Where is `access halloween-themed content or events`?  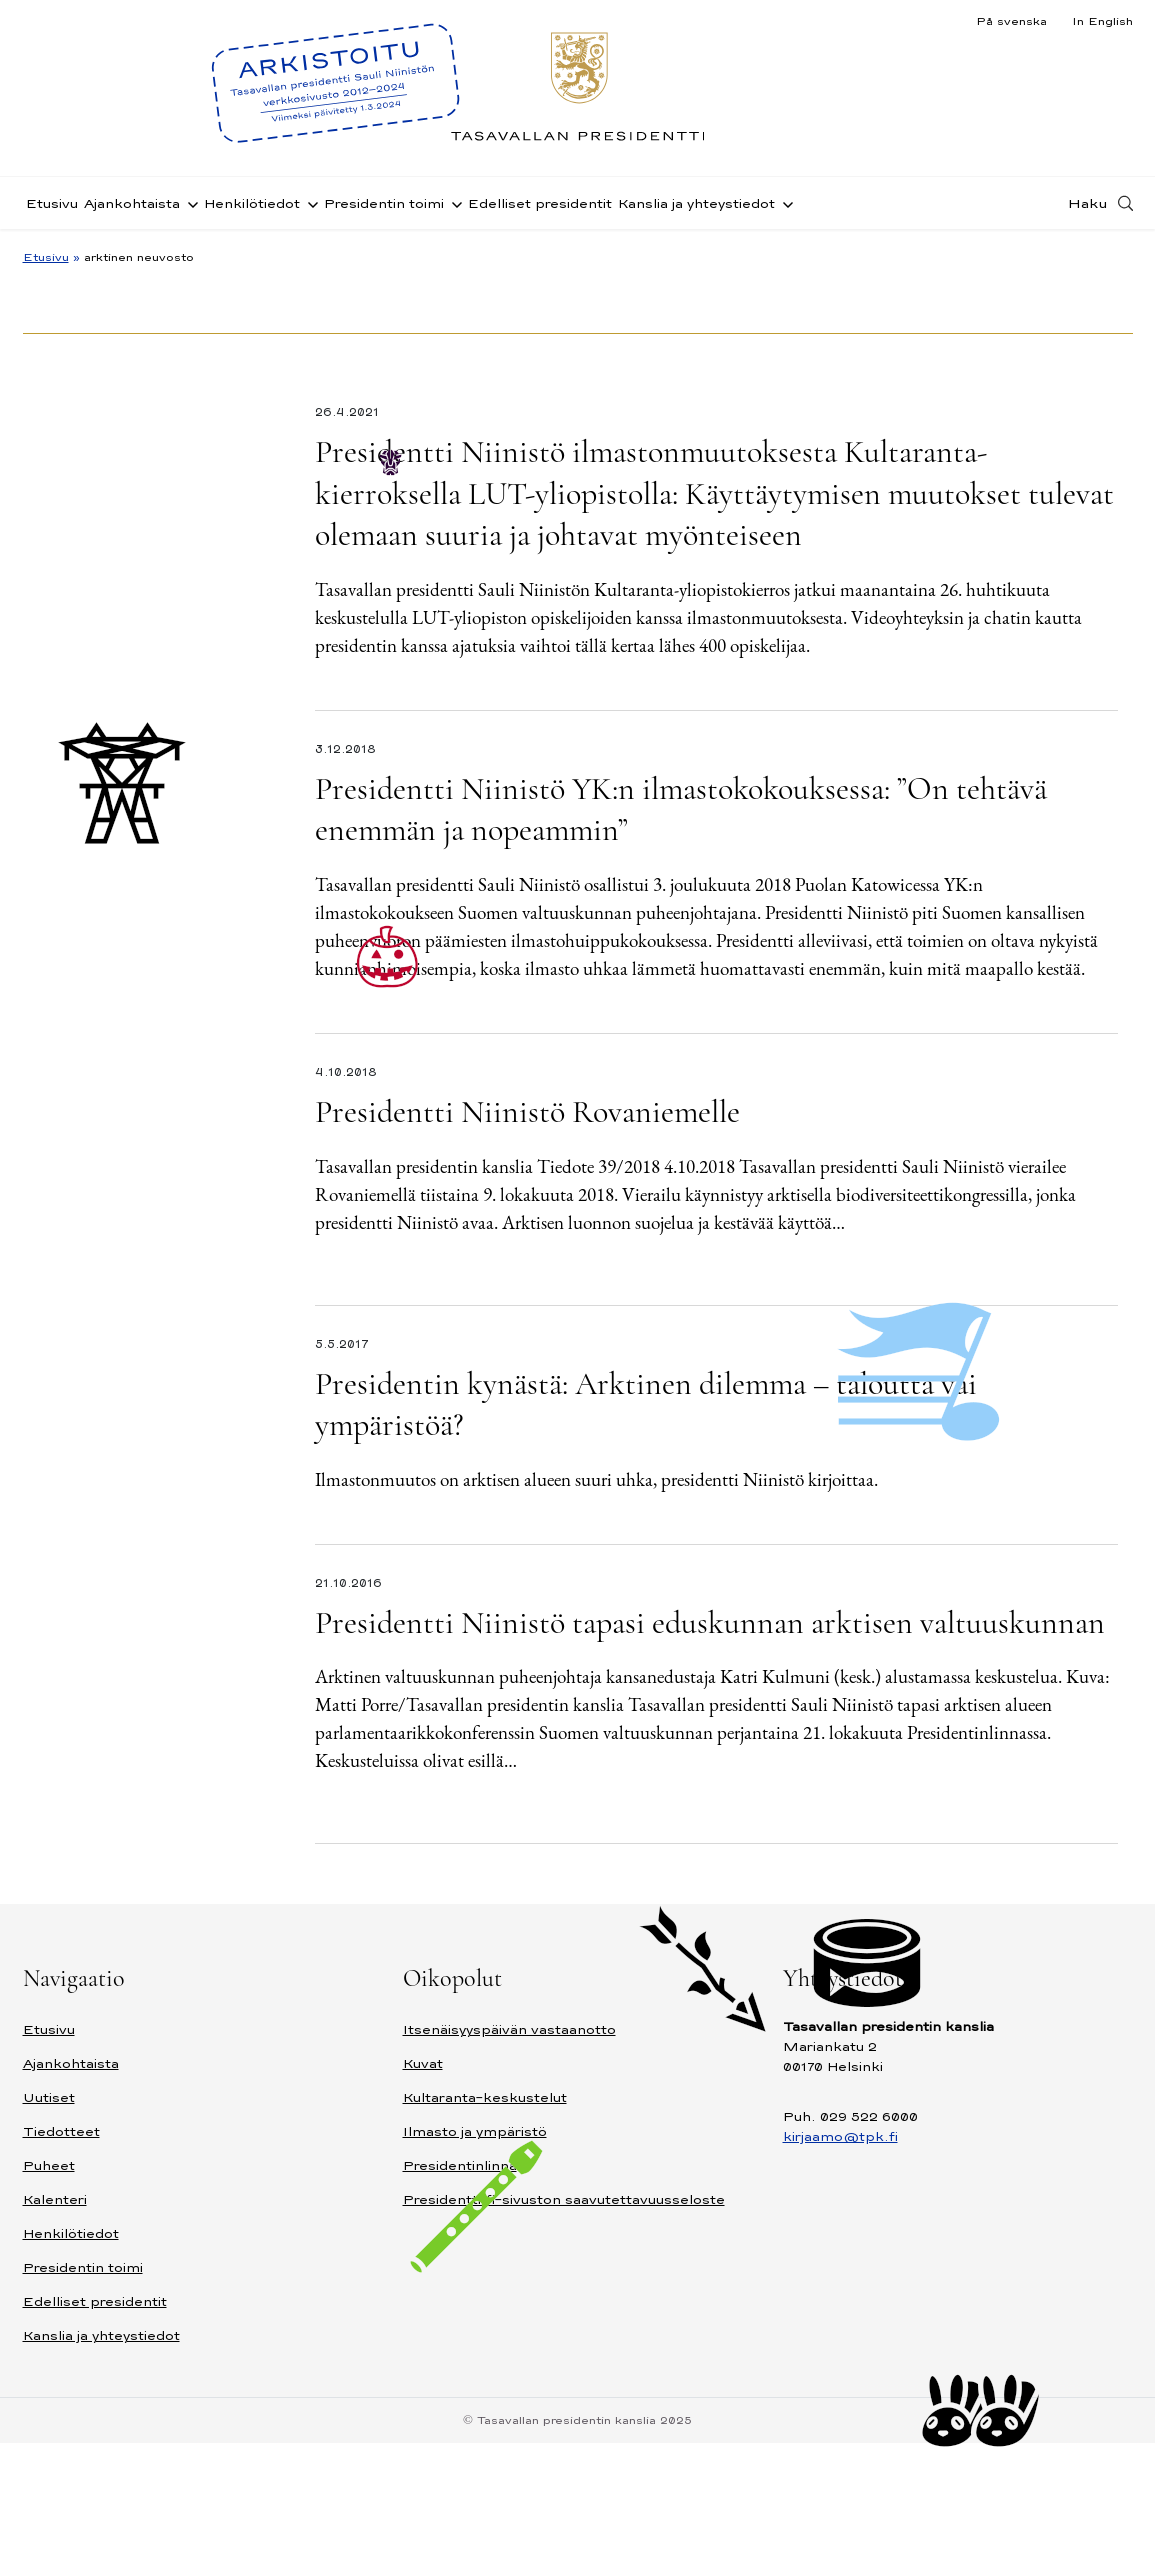
access halloween-themed content or events is located at coordinates (387, 956).